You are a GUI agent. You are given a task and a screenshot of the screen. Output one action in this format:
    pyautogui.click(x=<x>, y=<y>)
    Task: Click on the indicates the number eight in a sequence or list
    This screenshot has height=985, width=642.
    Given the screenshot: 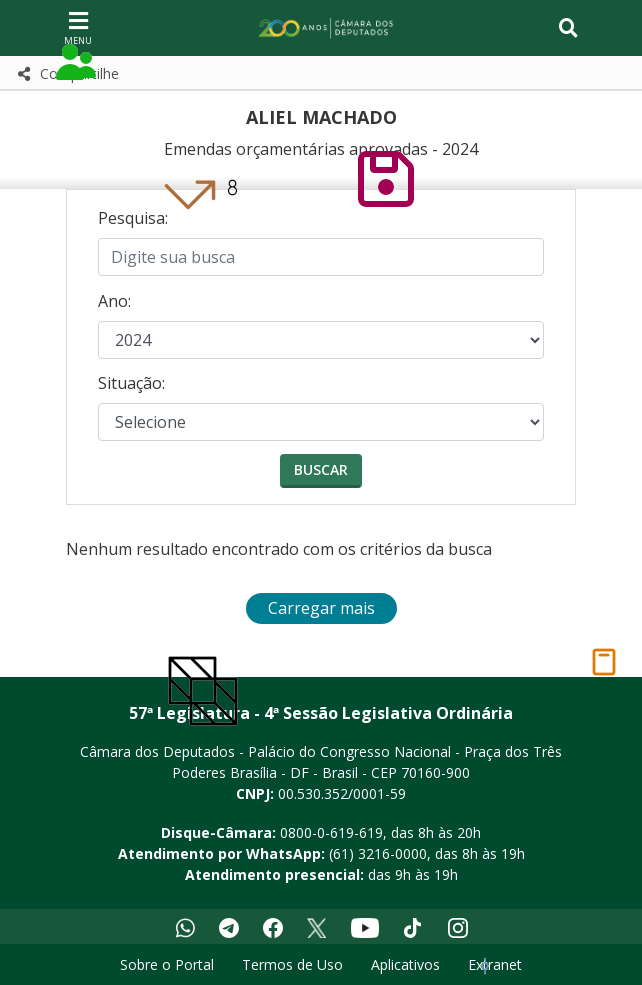 What is the action you would take?
    pyautogui.click(x=232, y=187)
    